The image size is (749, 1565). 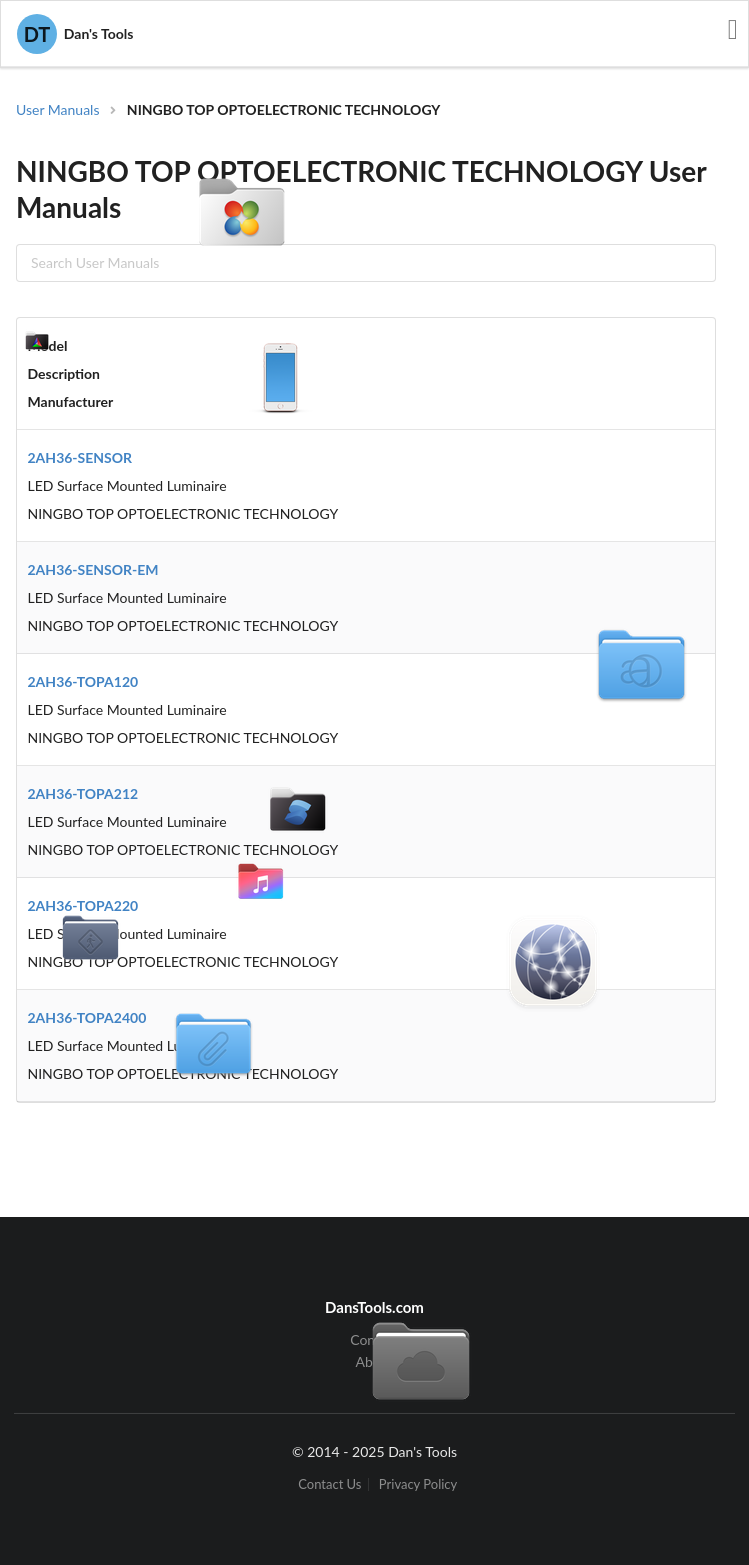 What do you see at coordinates (280, 378) in the screenshot?
I see `iPhone SE device connected to your system` at bounding box center [280, 378].